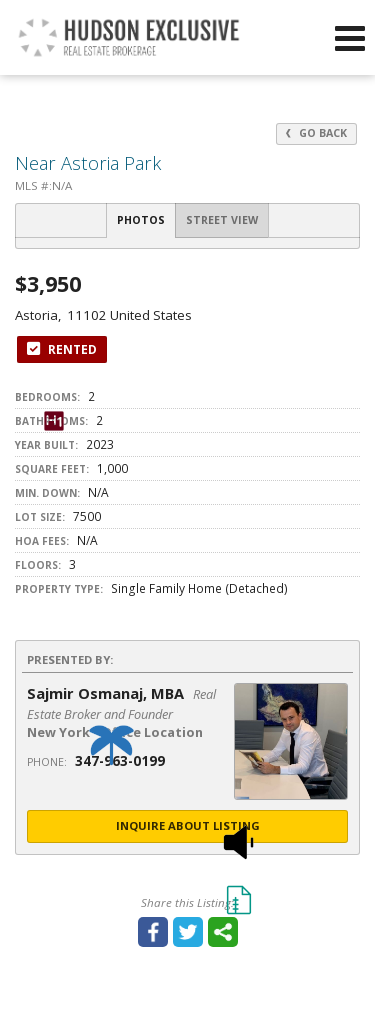  Describe the element at coordinates (111, 744) in the screenshot. I see `indicates tropical or vacation-related content` at that location.